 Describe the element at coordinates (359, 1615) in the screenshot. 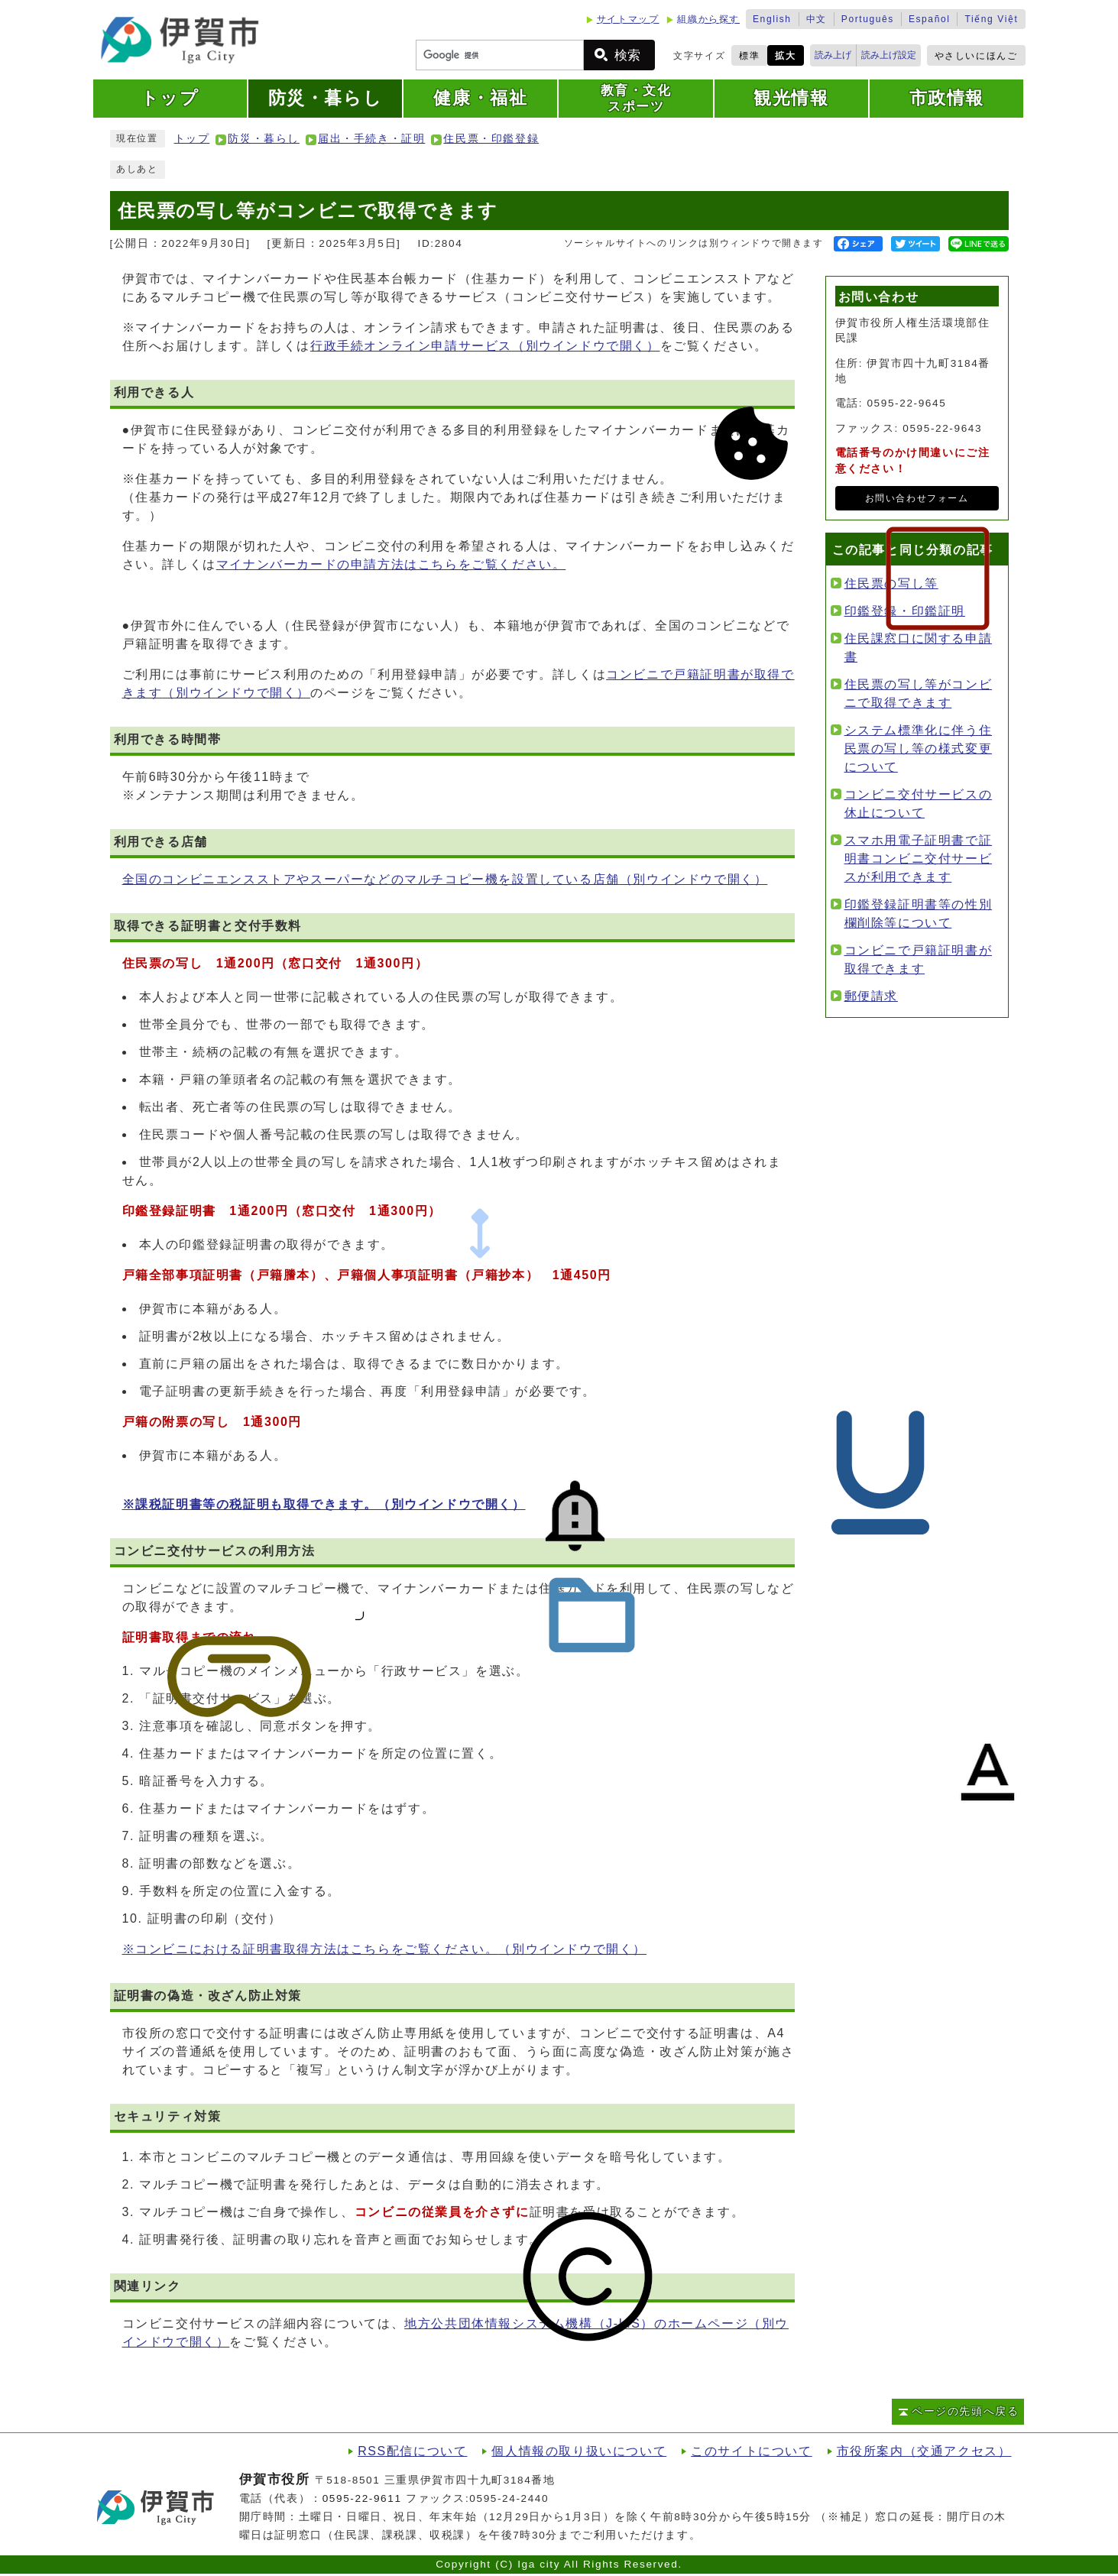

I see `adjust bottom-right corner radius` at that location.